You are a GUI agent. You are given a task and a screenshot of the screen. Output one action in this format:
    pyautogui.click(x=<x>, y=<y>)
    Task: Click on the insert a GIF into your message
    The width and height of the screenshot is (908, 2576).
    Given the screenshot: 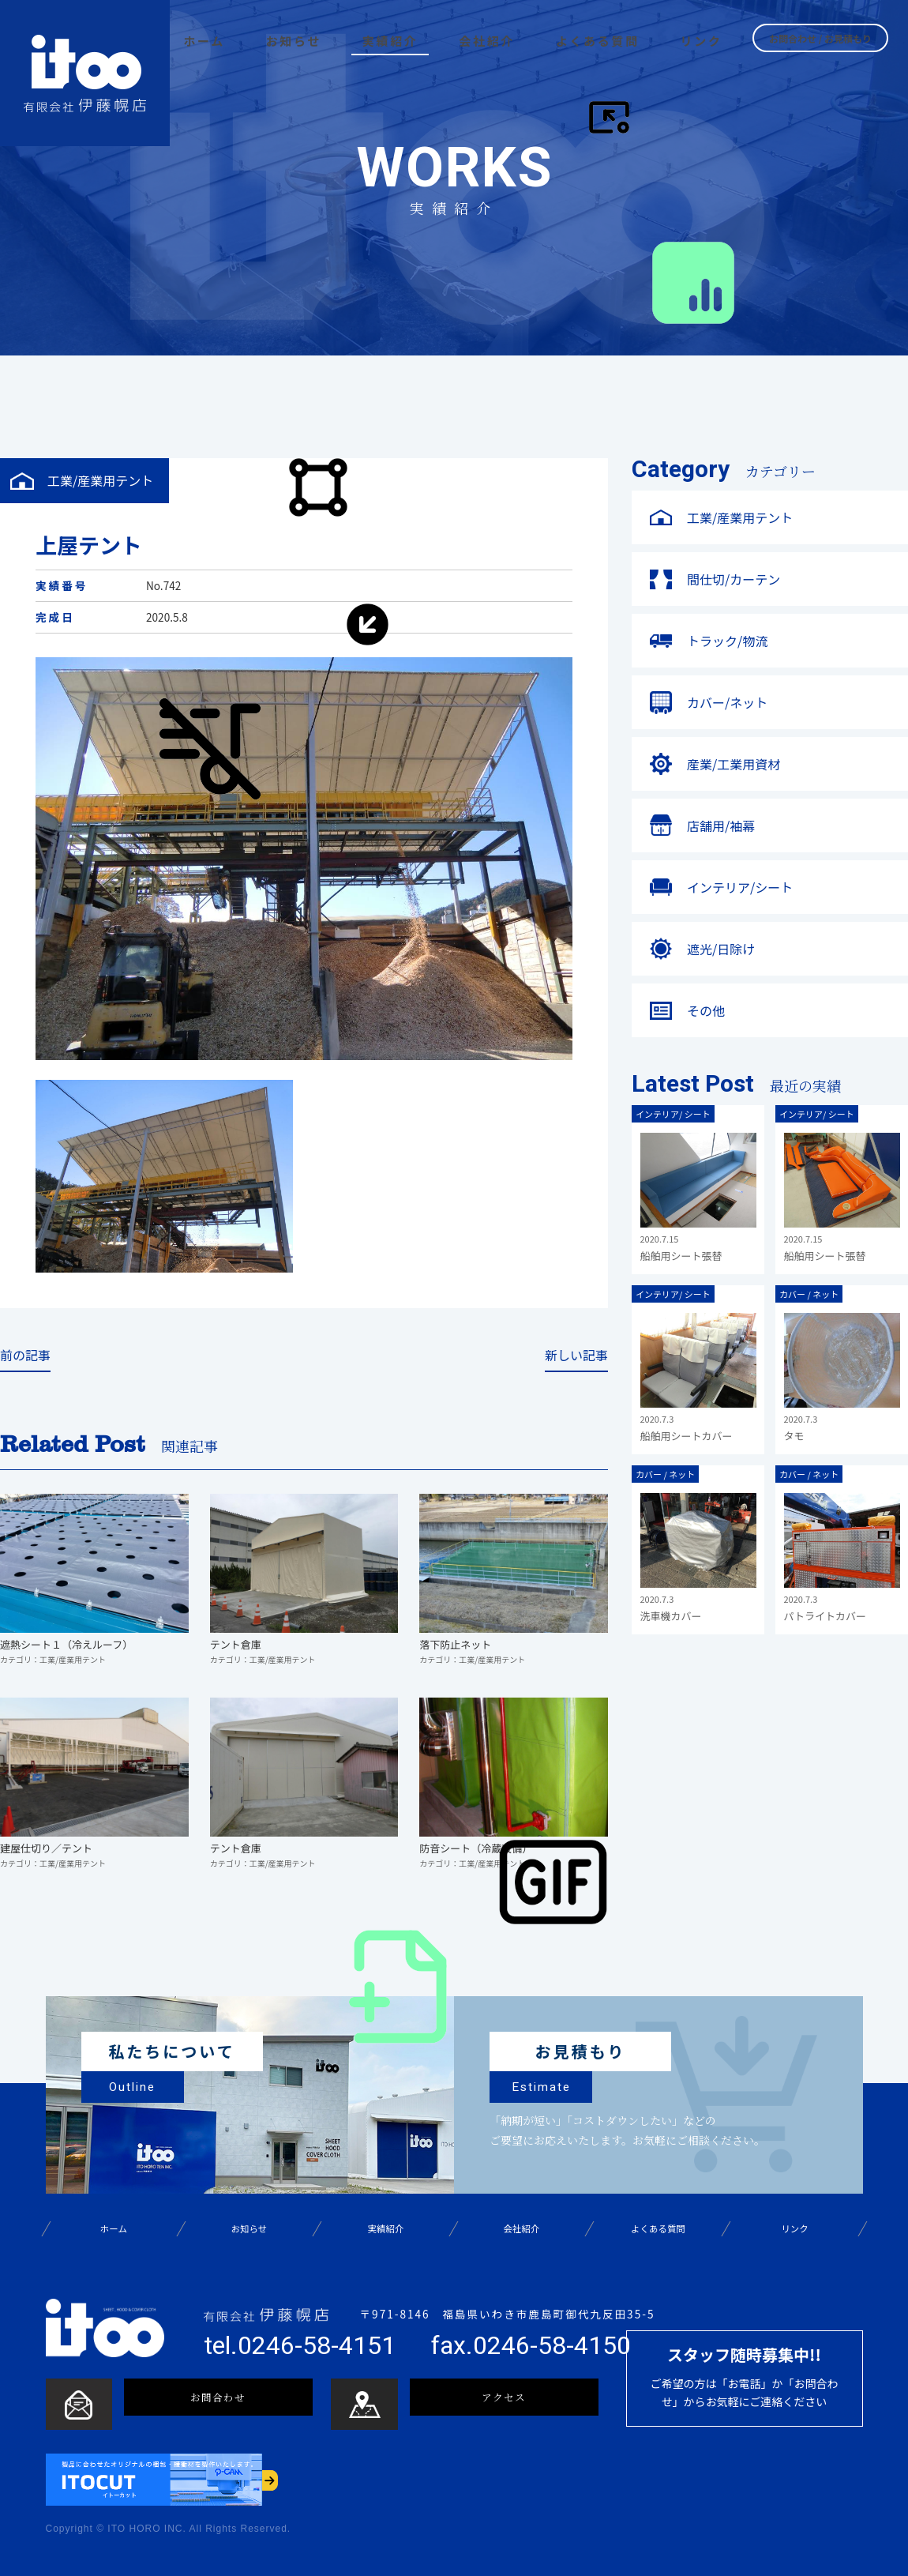 What is the action you would take?
    pyautogui.click(x=553, y=1882)
    